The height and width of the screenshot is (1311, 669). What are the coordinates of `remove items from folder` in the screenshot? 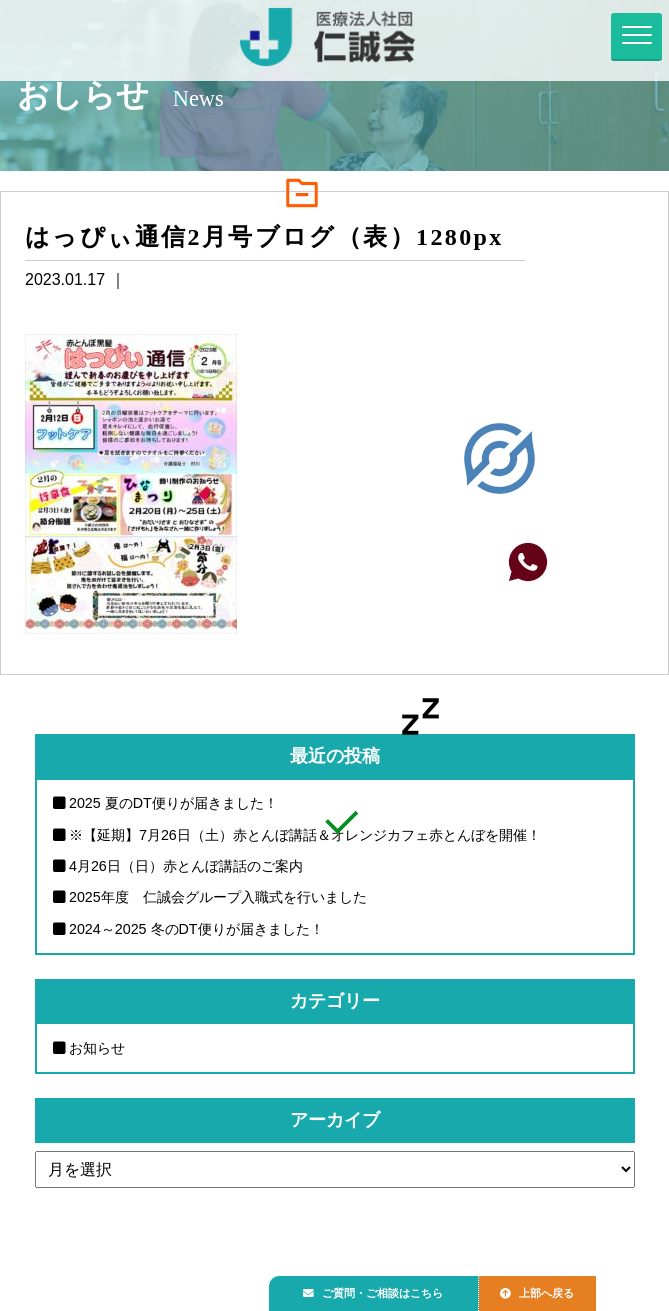 It's located at (302, 193).